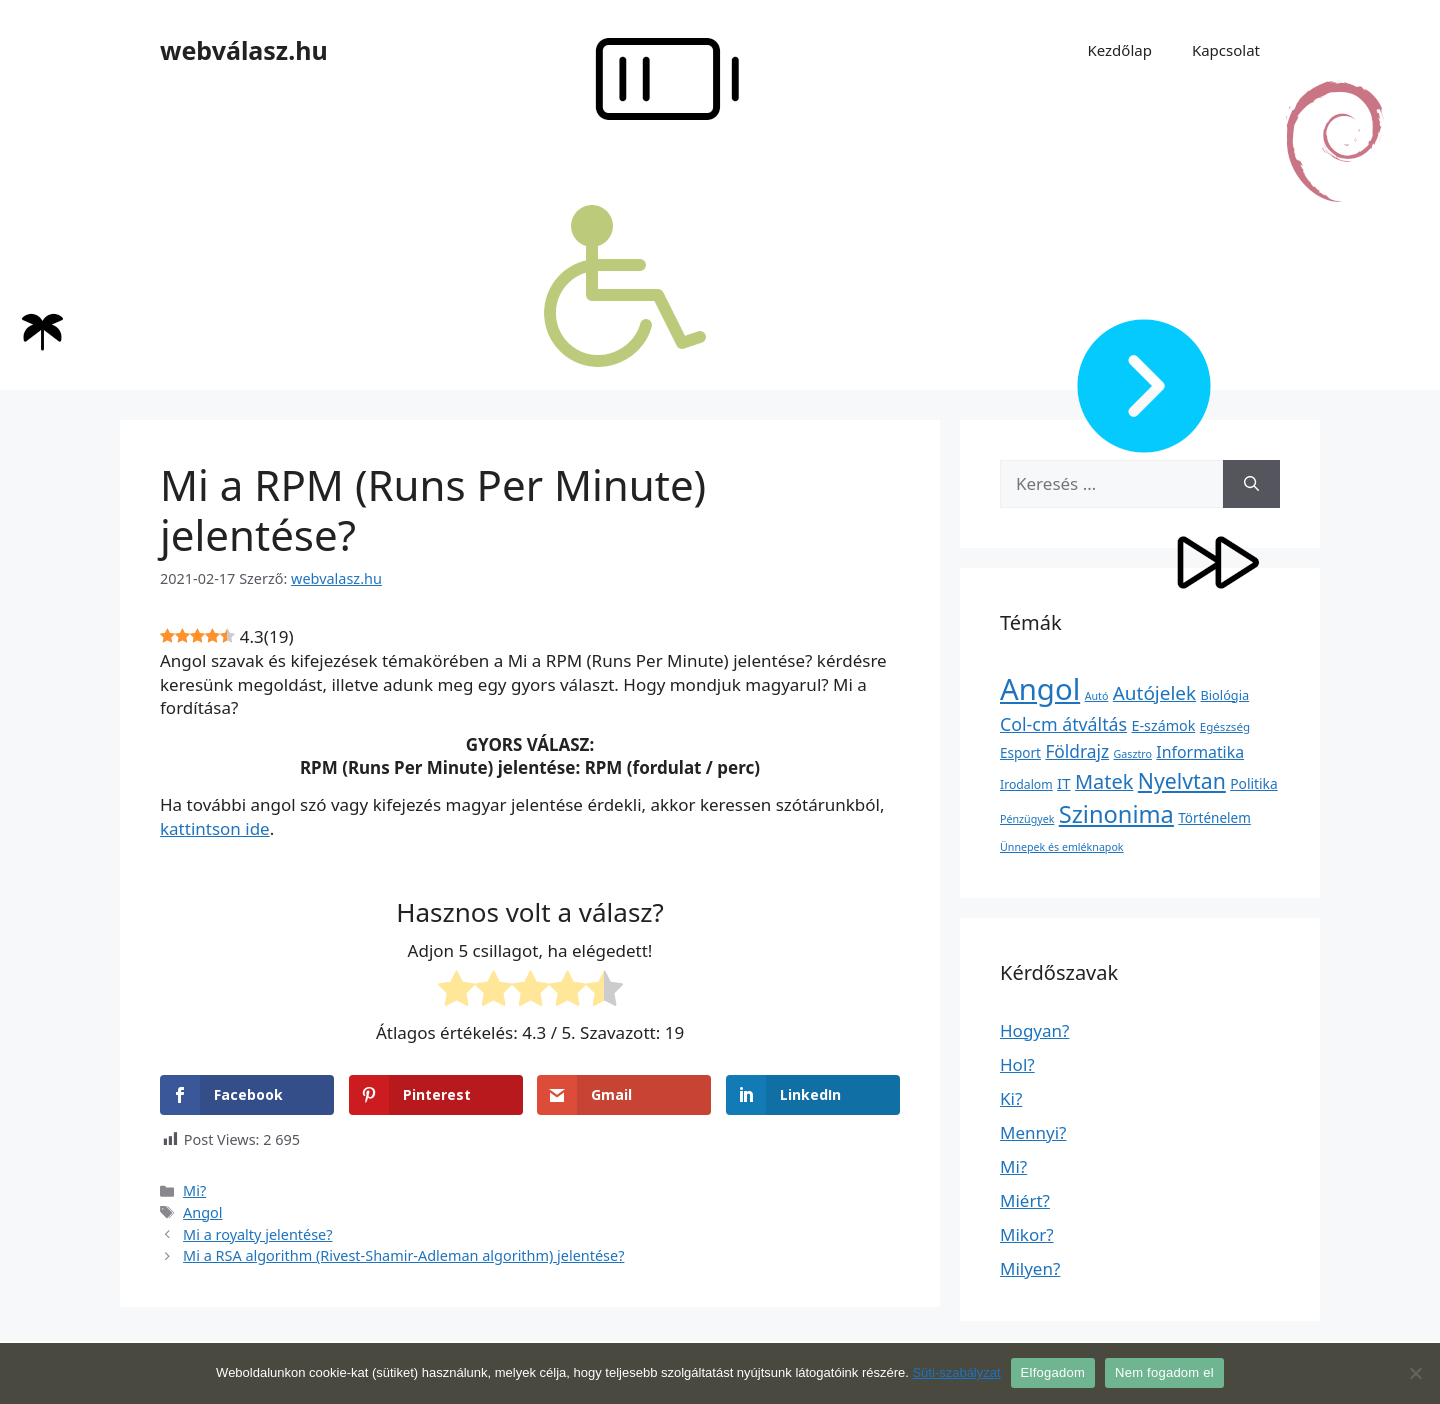 The image size is (1440, 1404). I want to click on open a debian linux terminal session, so click(1347, 141).